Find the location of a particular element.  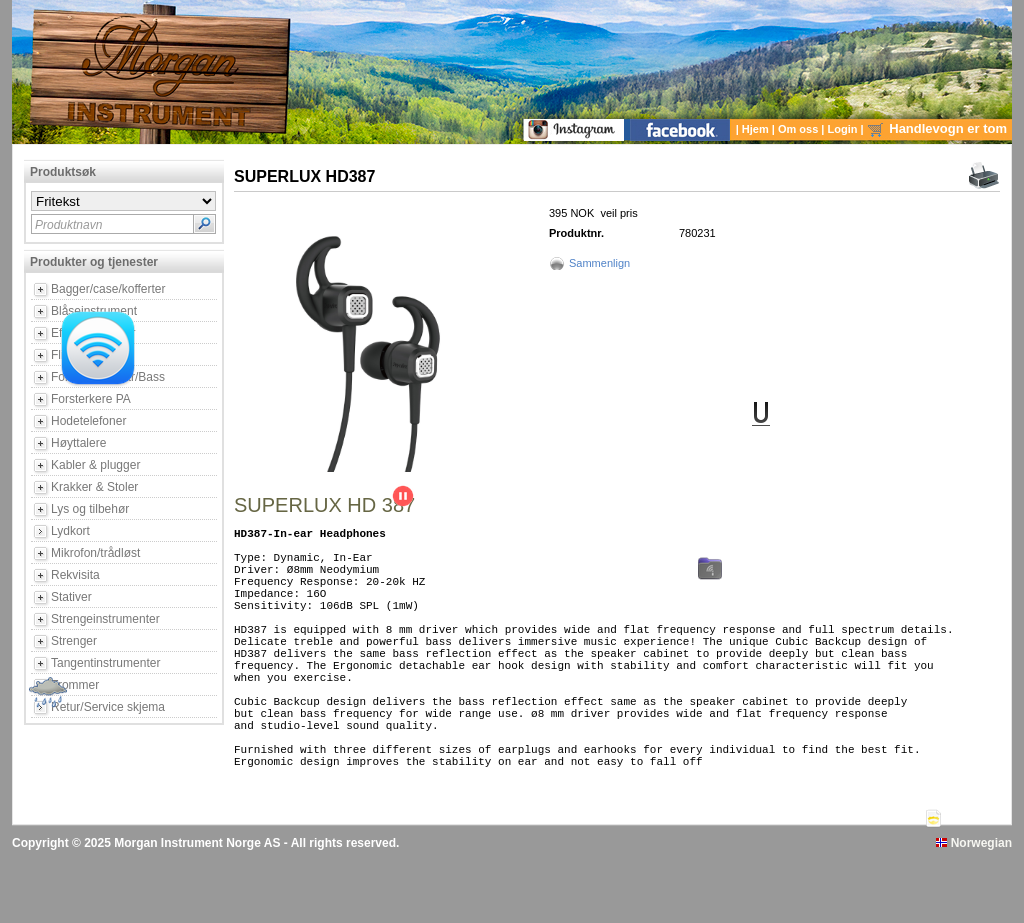

open AirPort Utility to manage wireless network settings is located at coordinates (98, 348).